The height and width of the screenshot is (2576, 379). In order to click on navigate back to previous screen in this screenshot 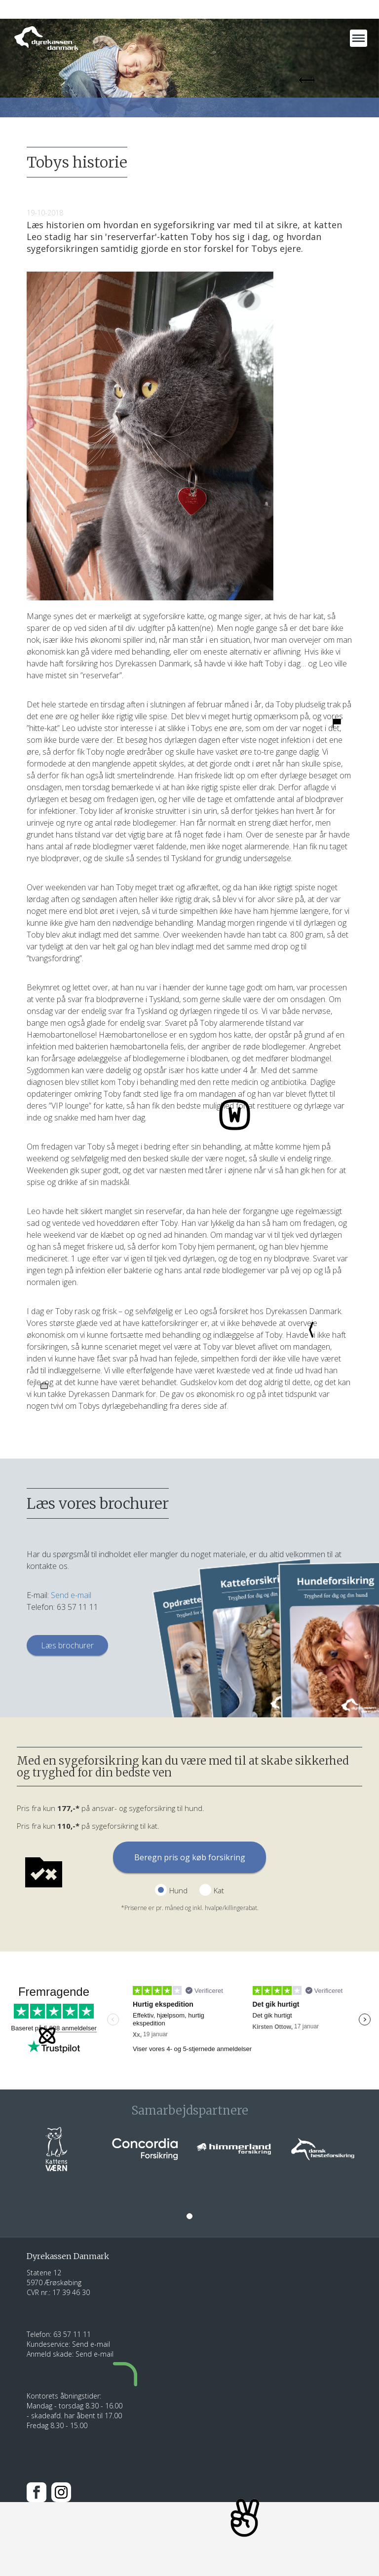, I will do `click(306, 80)`.